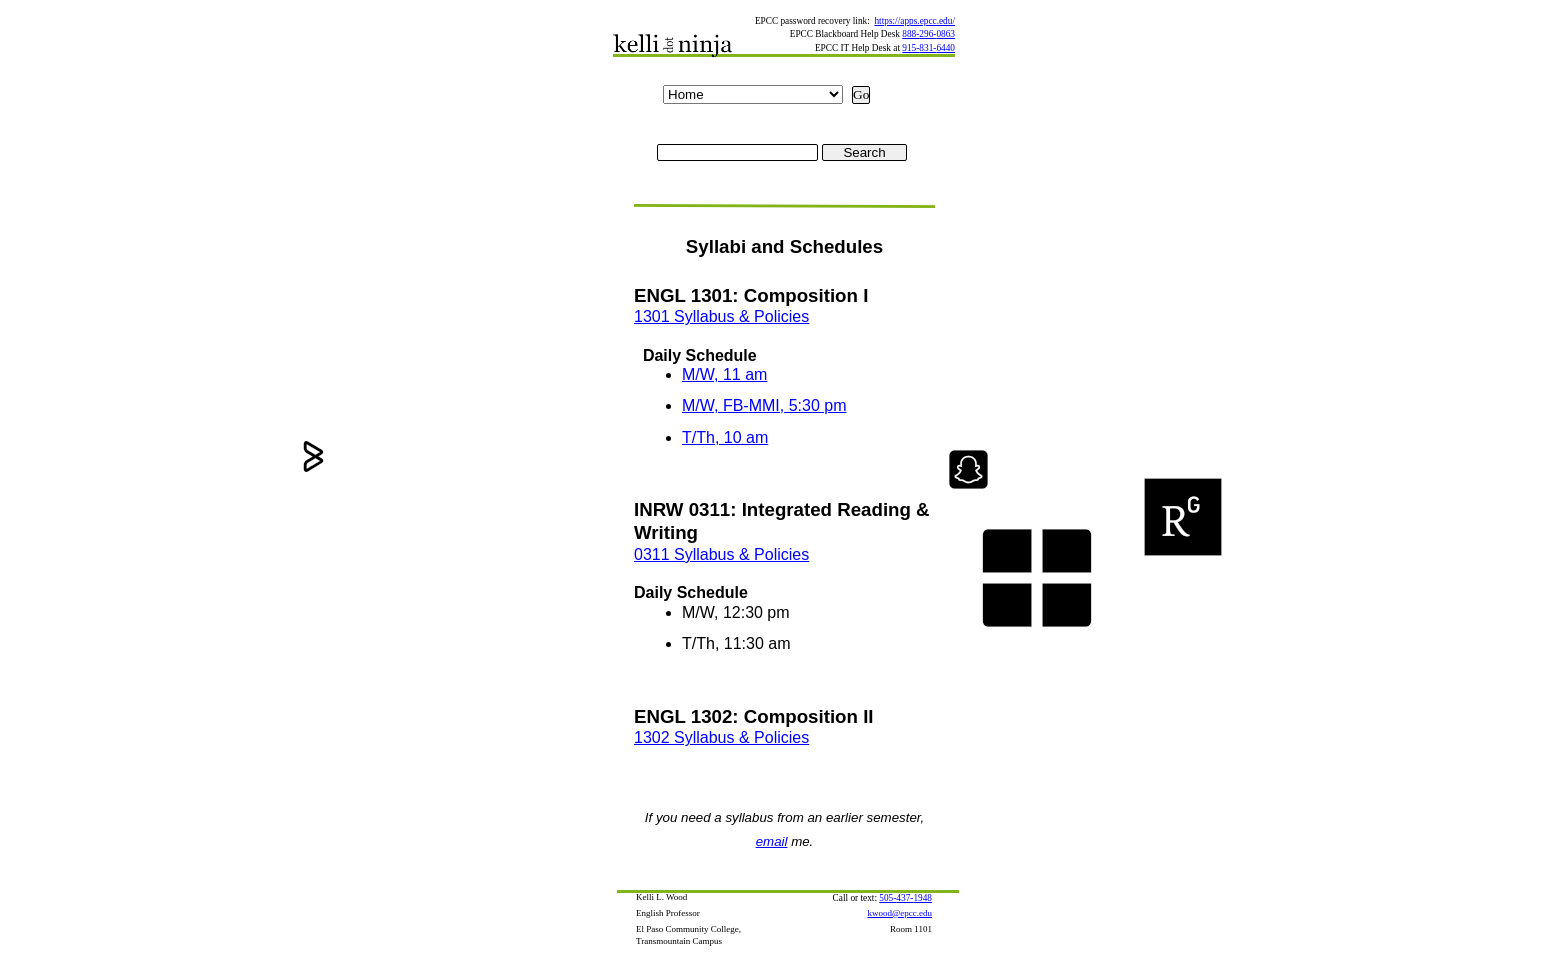 Image resolution: width=1568 pixels, height=955 pixels. Describe the element at coordinates (313, 456) in the screenshot. I see `BMC Software company logo` at that location.